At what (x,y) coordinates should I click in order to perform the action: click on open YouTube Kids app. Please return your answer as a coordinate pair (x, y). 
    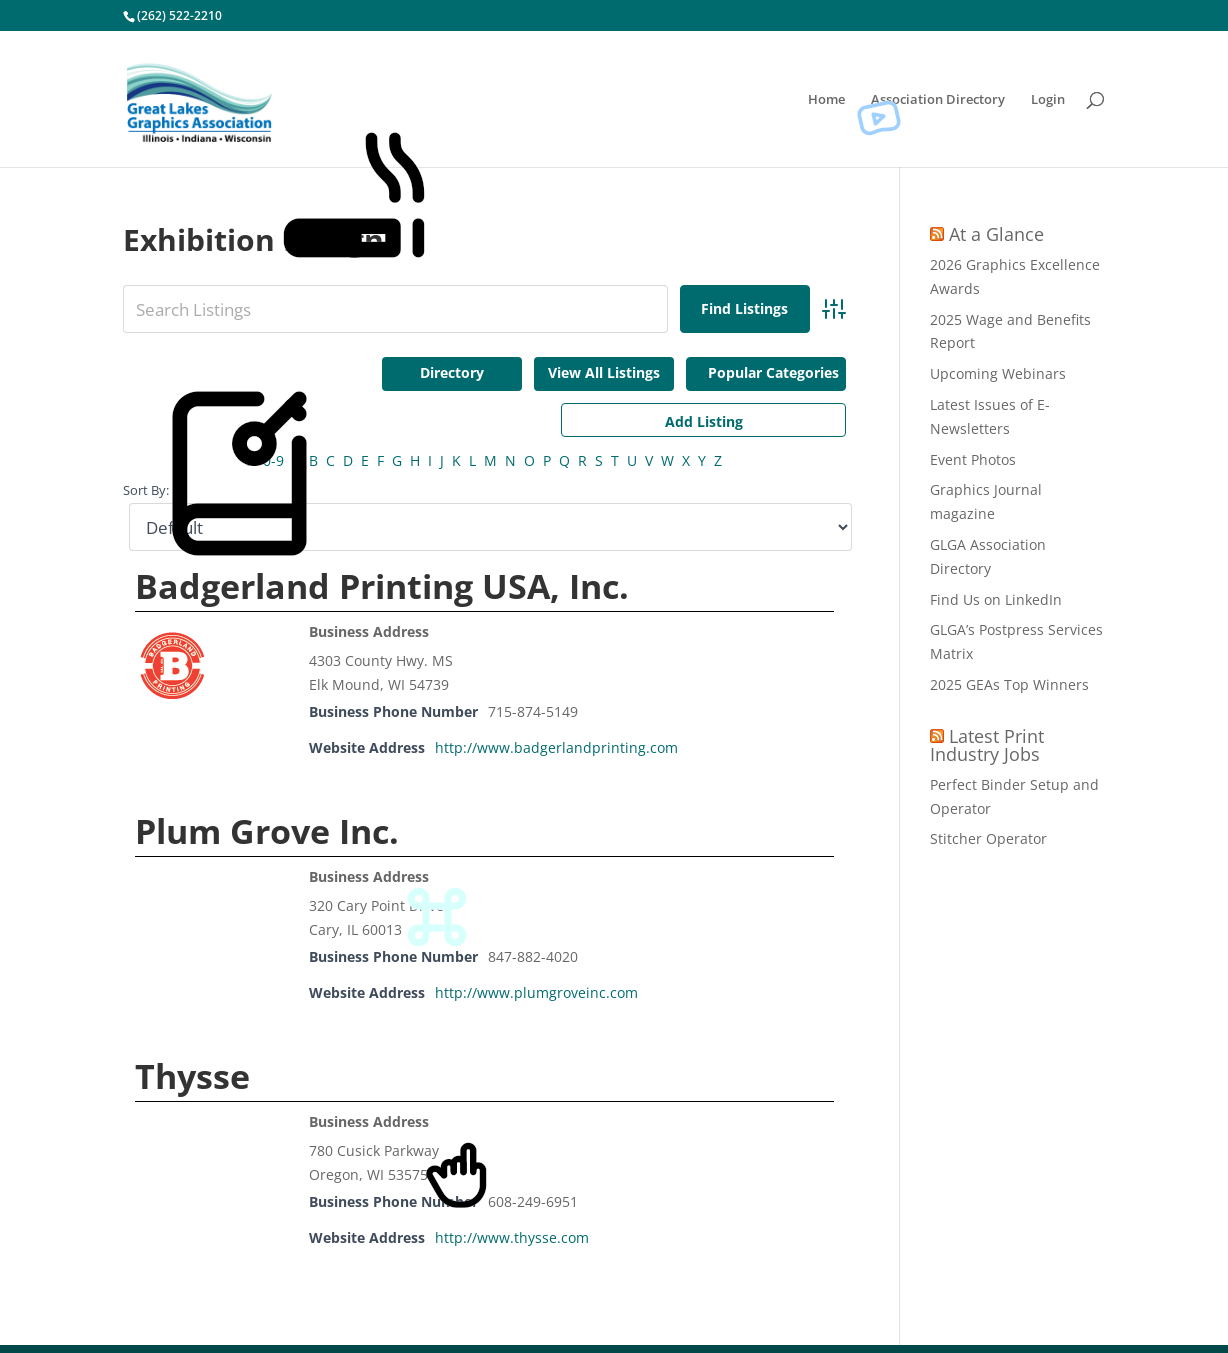
    Looking at the image, I should click on (879, 118).